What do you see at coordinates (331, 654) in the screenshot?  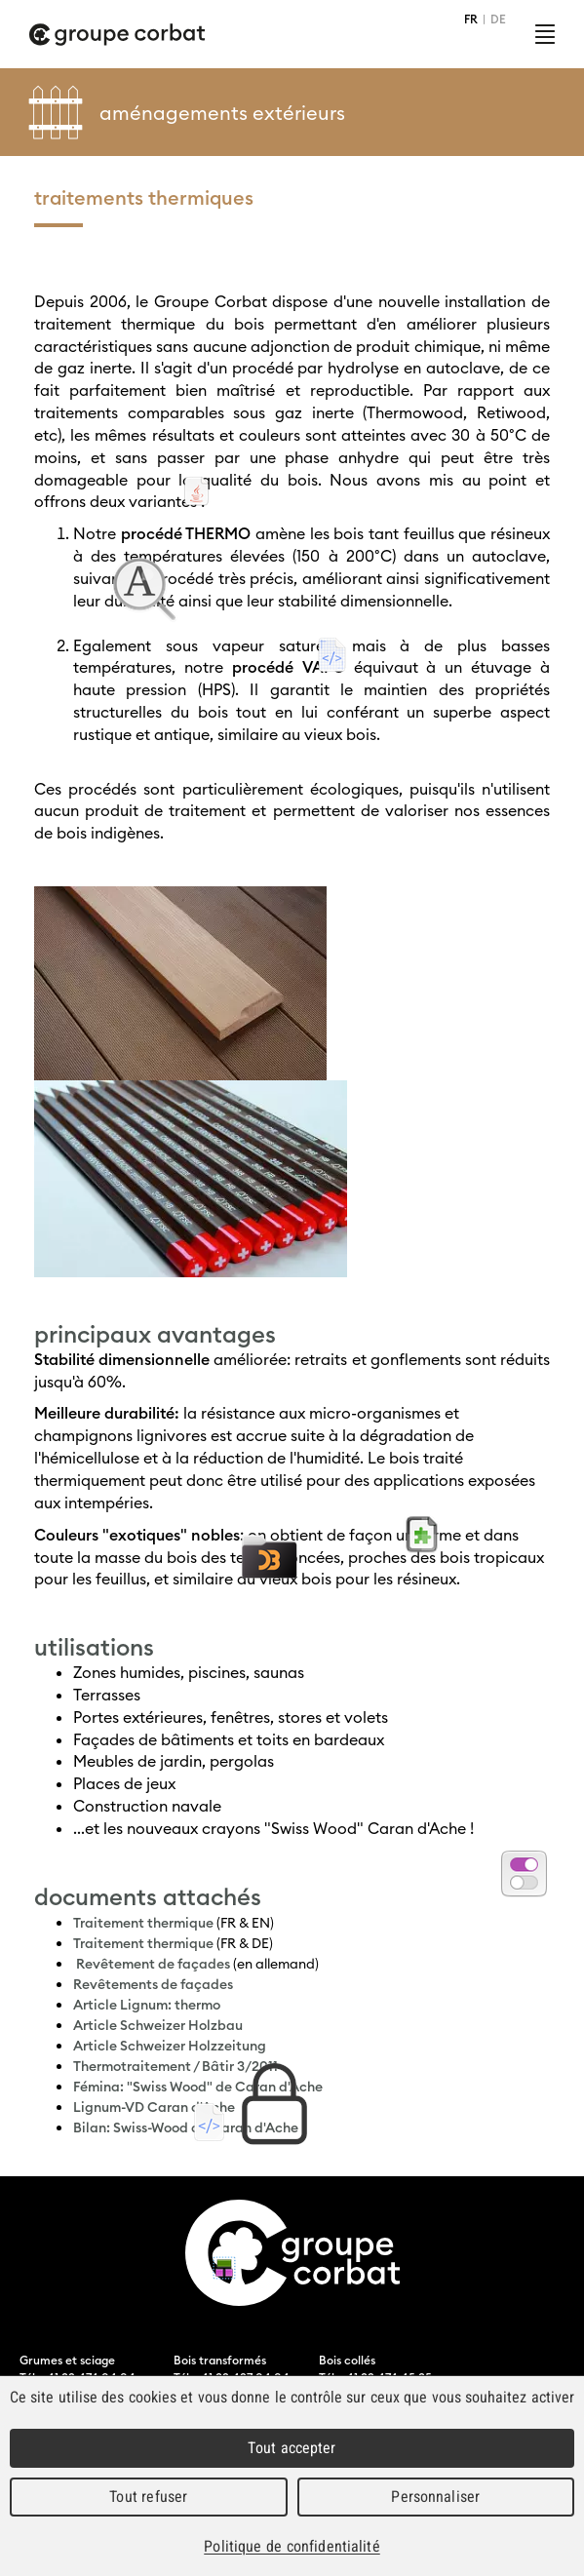 I see `twig template file icon` at bounding box center [331, 654].